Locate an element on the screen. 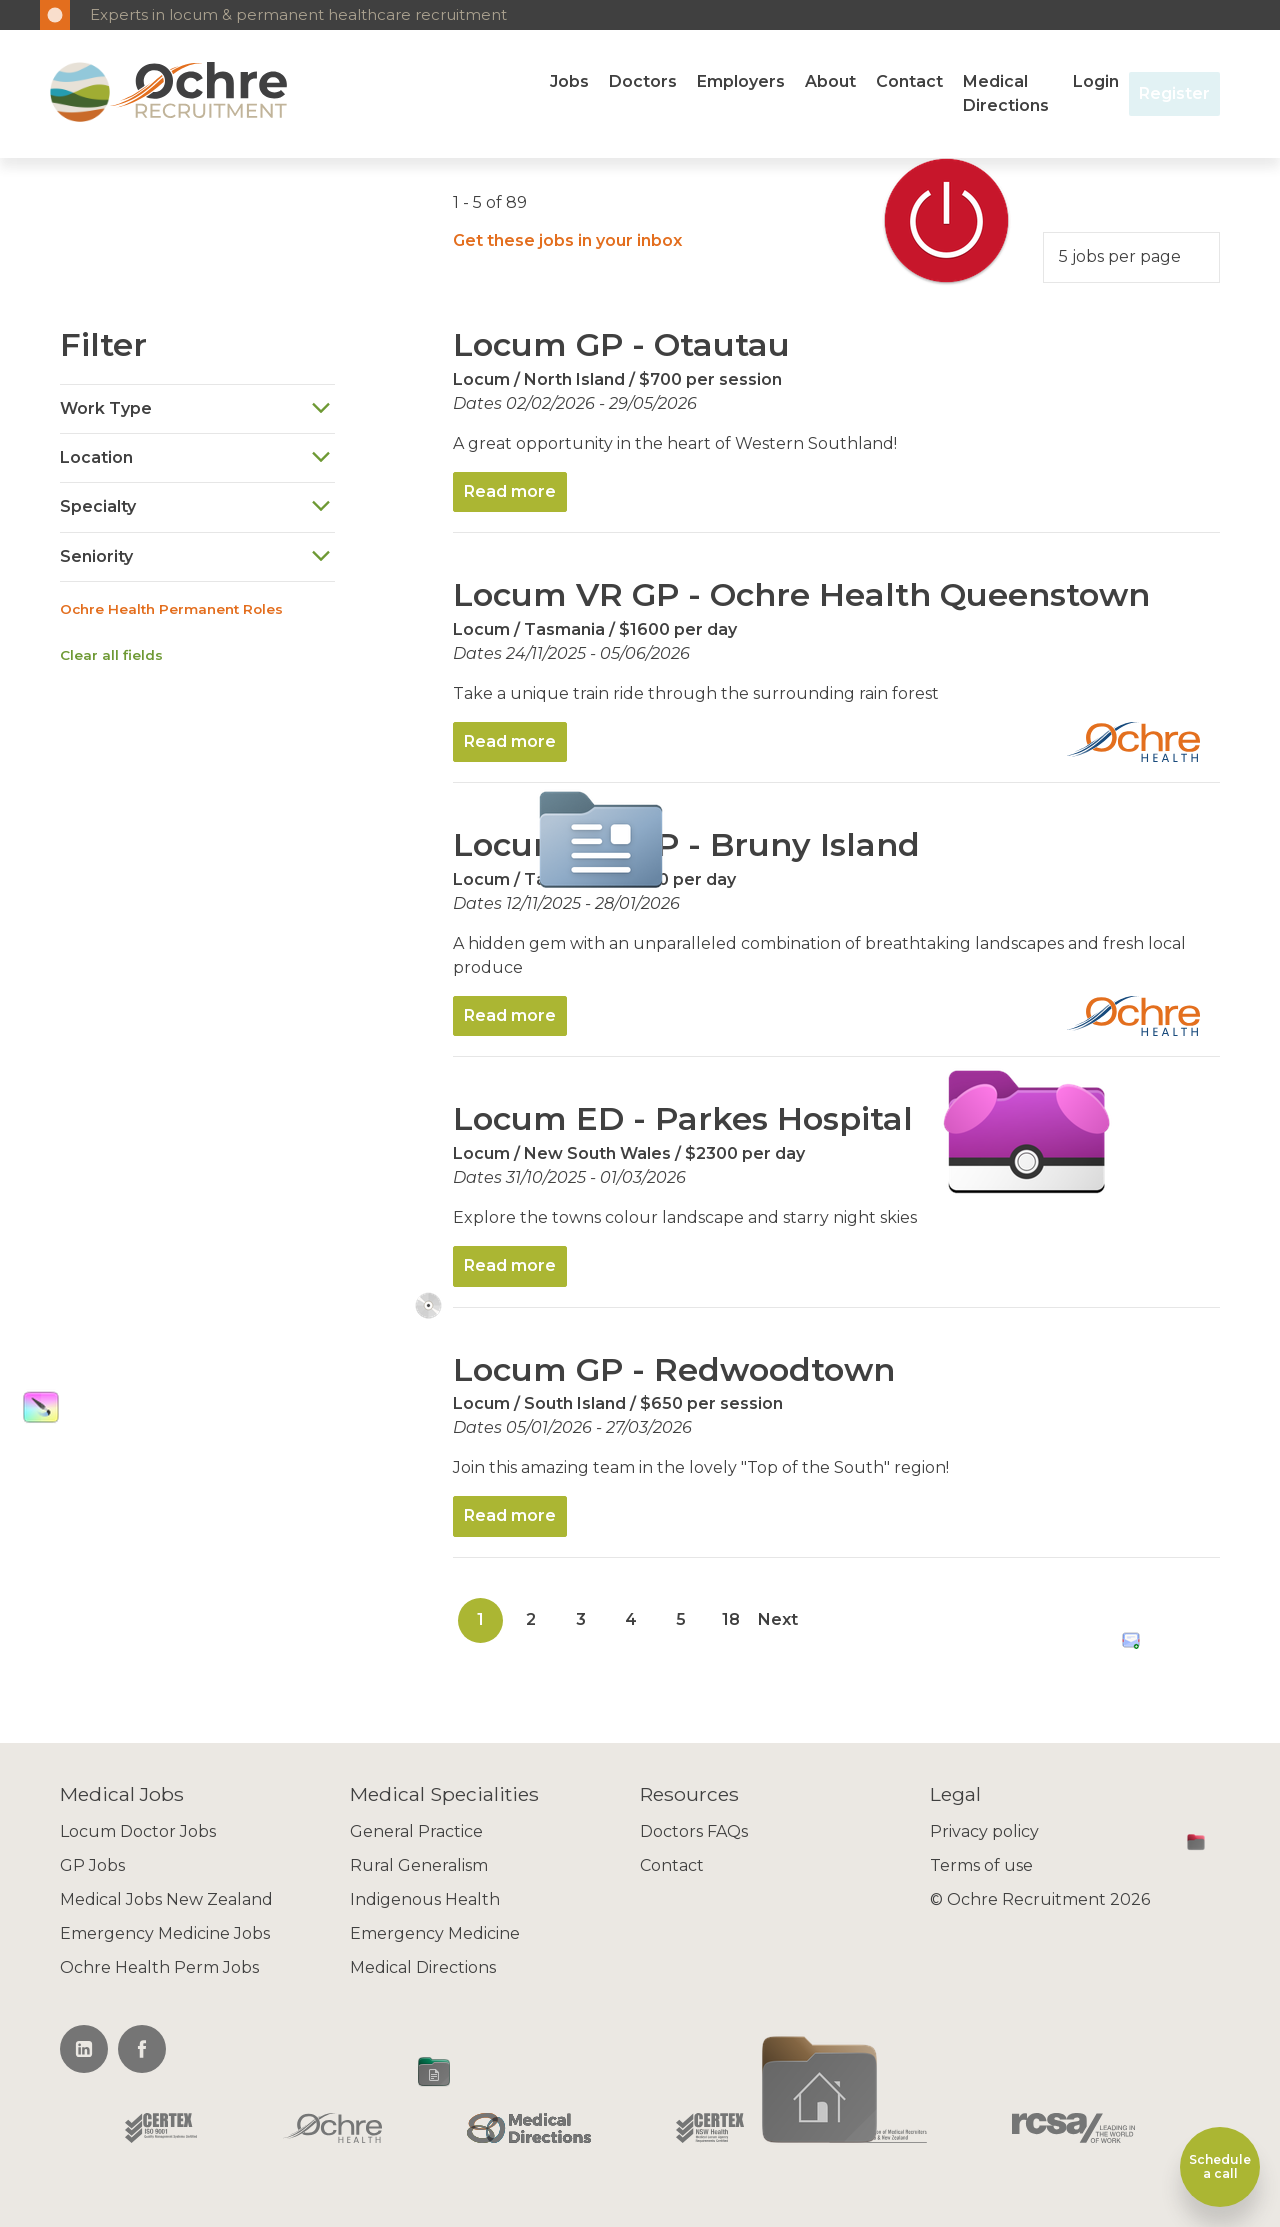 The image size is (1280, 2227). open a Krita project file is located at coordinates (41, 1406).